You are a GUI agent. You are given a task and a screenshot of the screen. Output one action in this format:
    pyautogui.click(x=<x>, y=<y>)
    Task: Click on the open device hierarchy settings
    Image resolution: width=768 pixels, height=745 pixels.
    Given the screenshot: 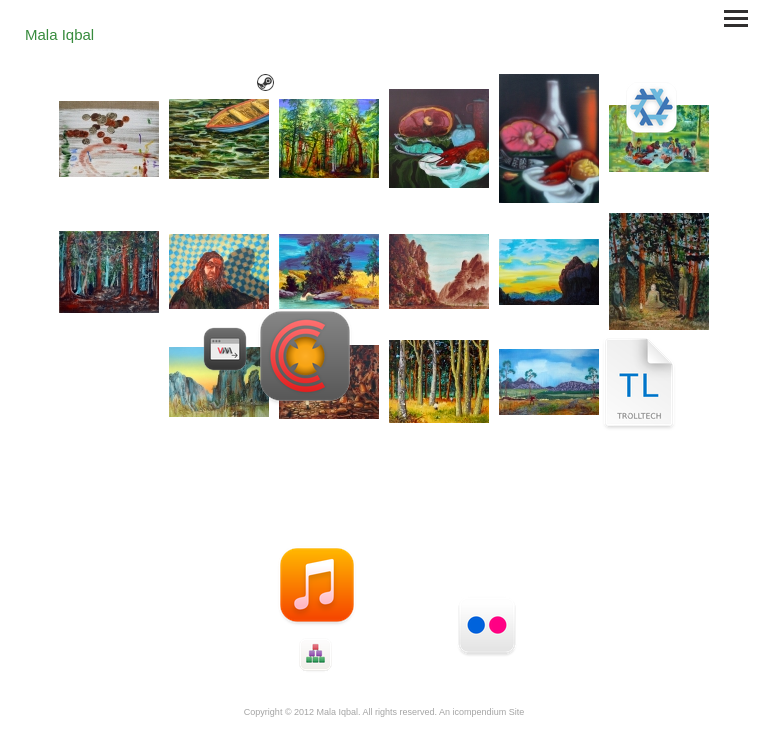 What is the action you would take?
    pyautogui.click(x=315, y=654)
    